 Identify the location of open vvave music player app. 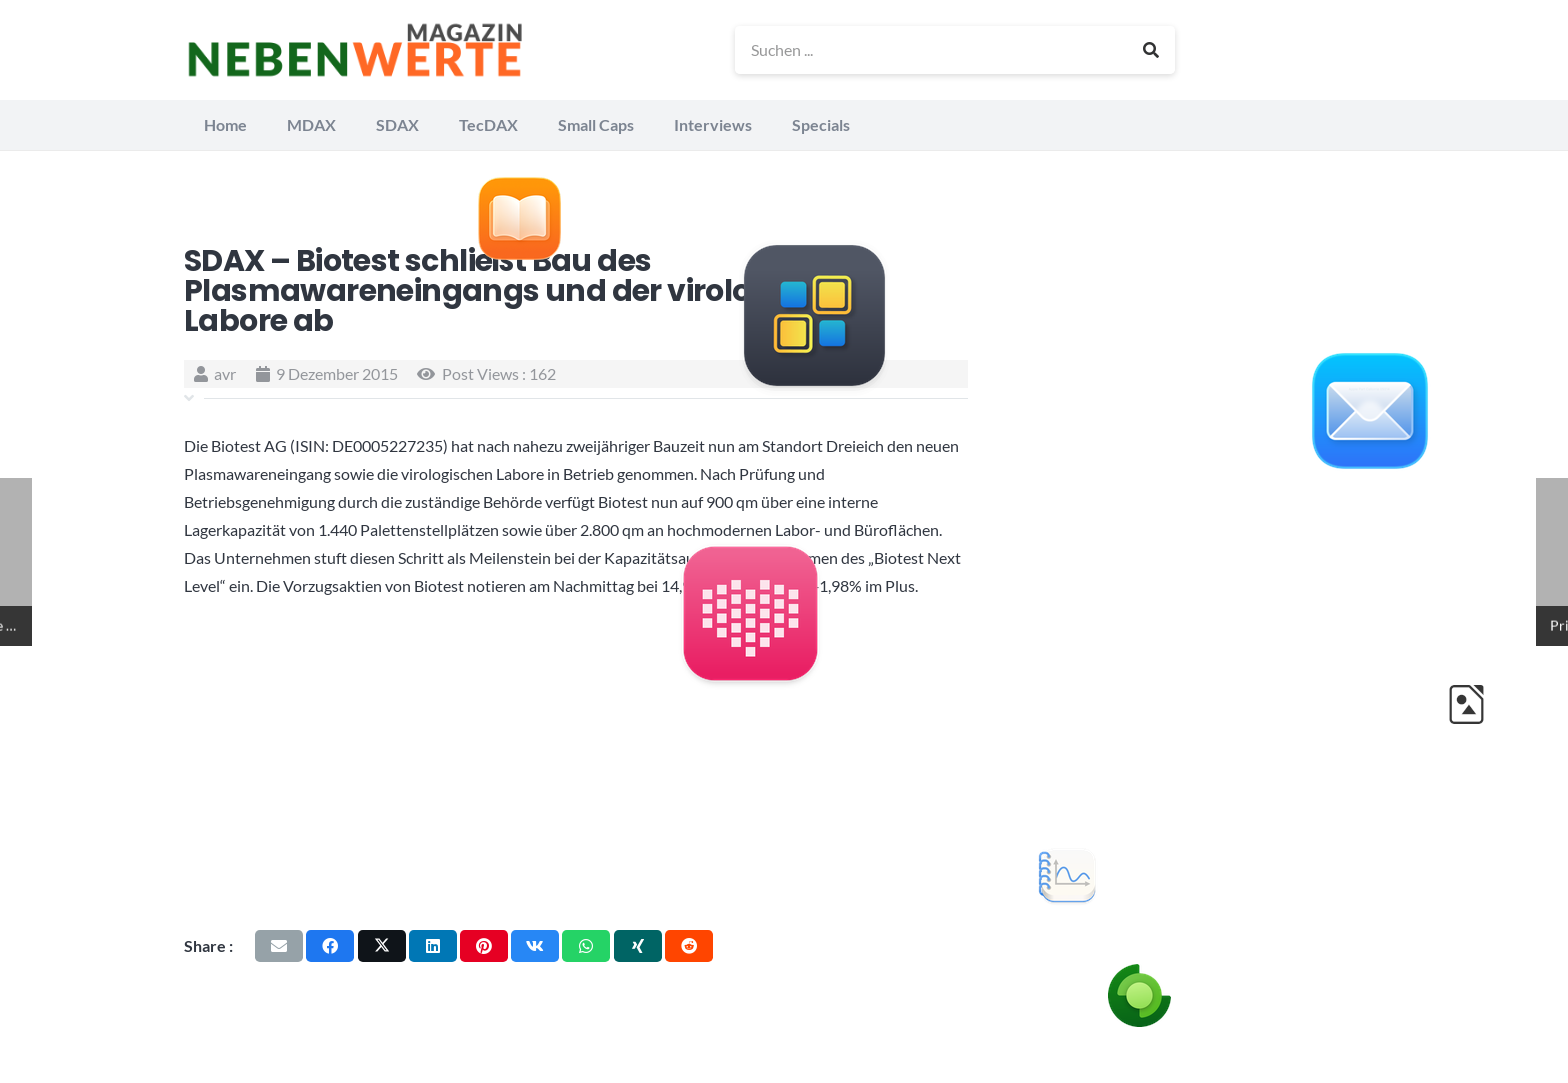
(750, 613).